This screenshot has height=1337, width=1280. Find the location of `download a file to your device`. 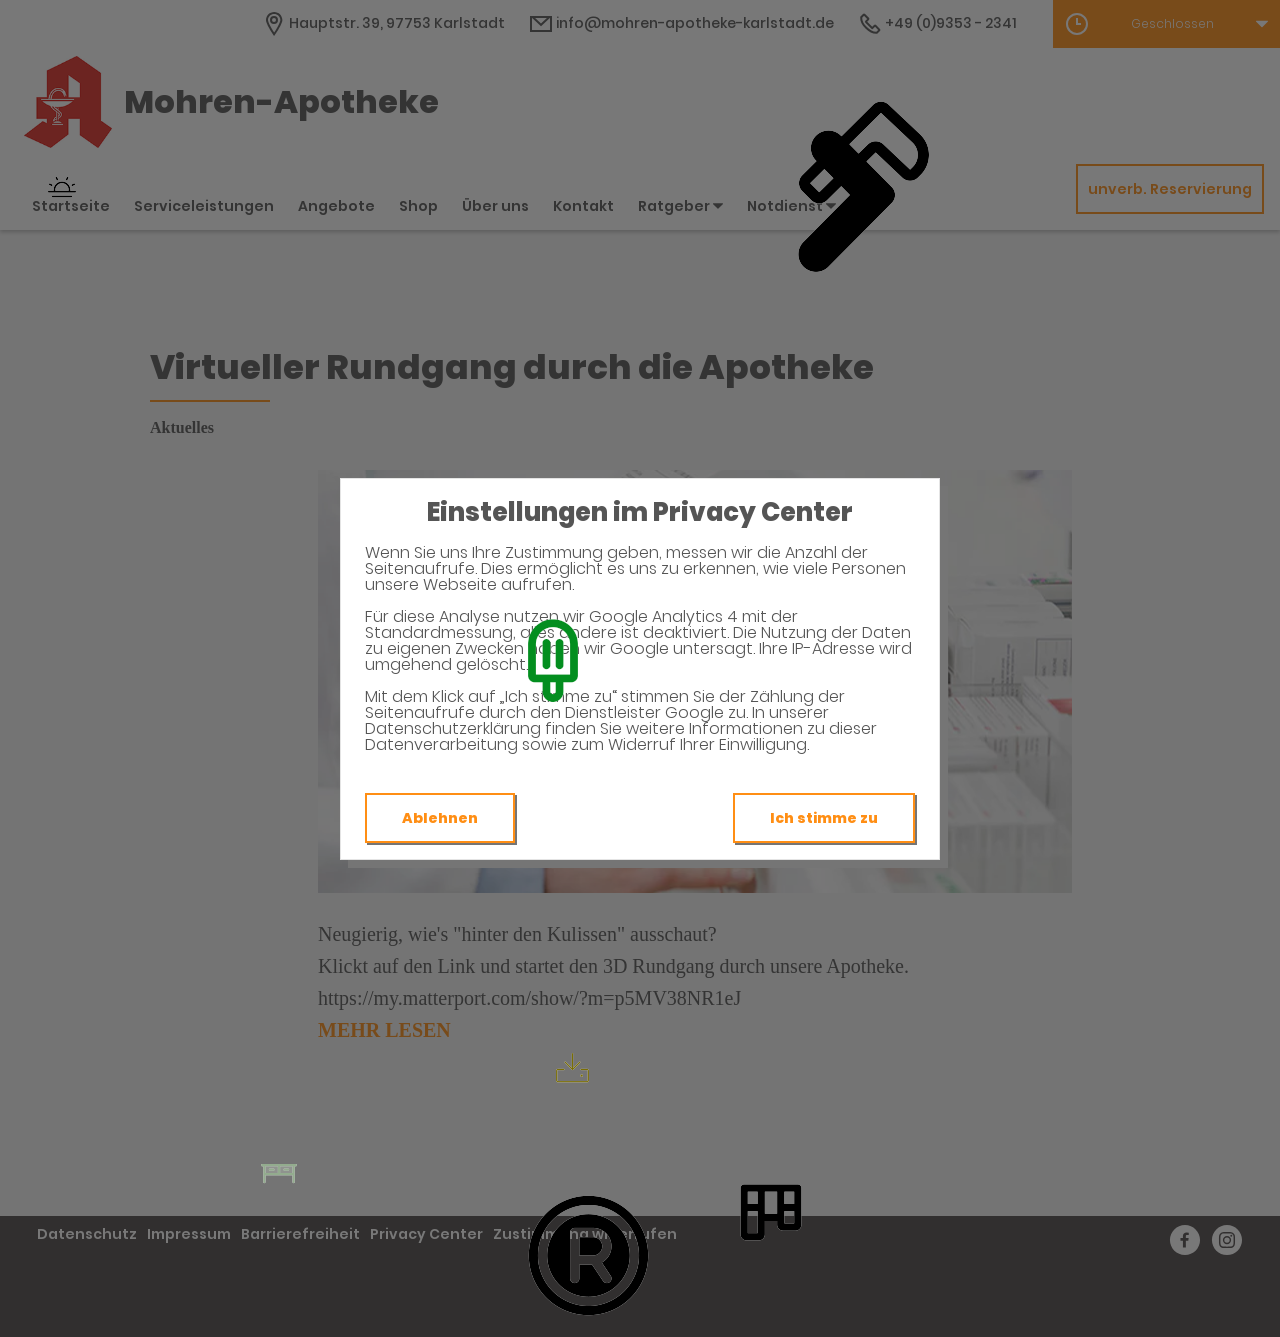

download a file to your device is located at coordinates (572, 1069).